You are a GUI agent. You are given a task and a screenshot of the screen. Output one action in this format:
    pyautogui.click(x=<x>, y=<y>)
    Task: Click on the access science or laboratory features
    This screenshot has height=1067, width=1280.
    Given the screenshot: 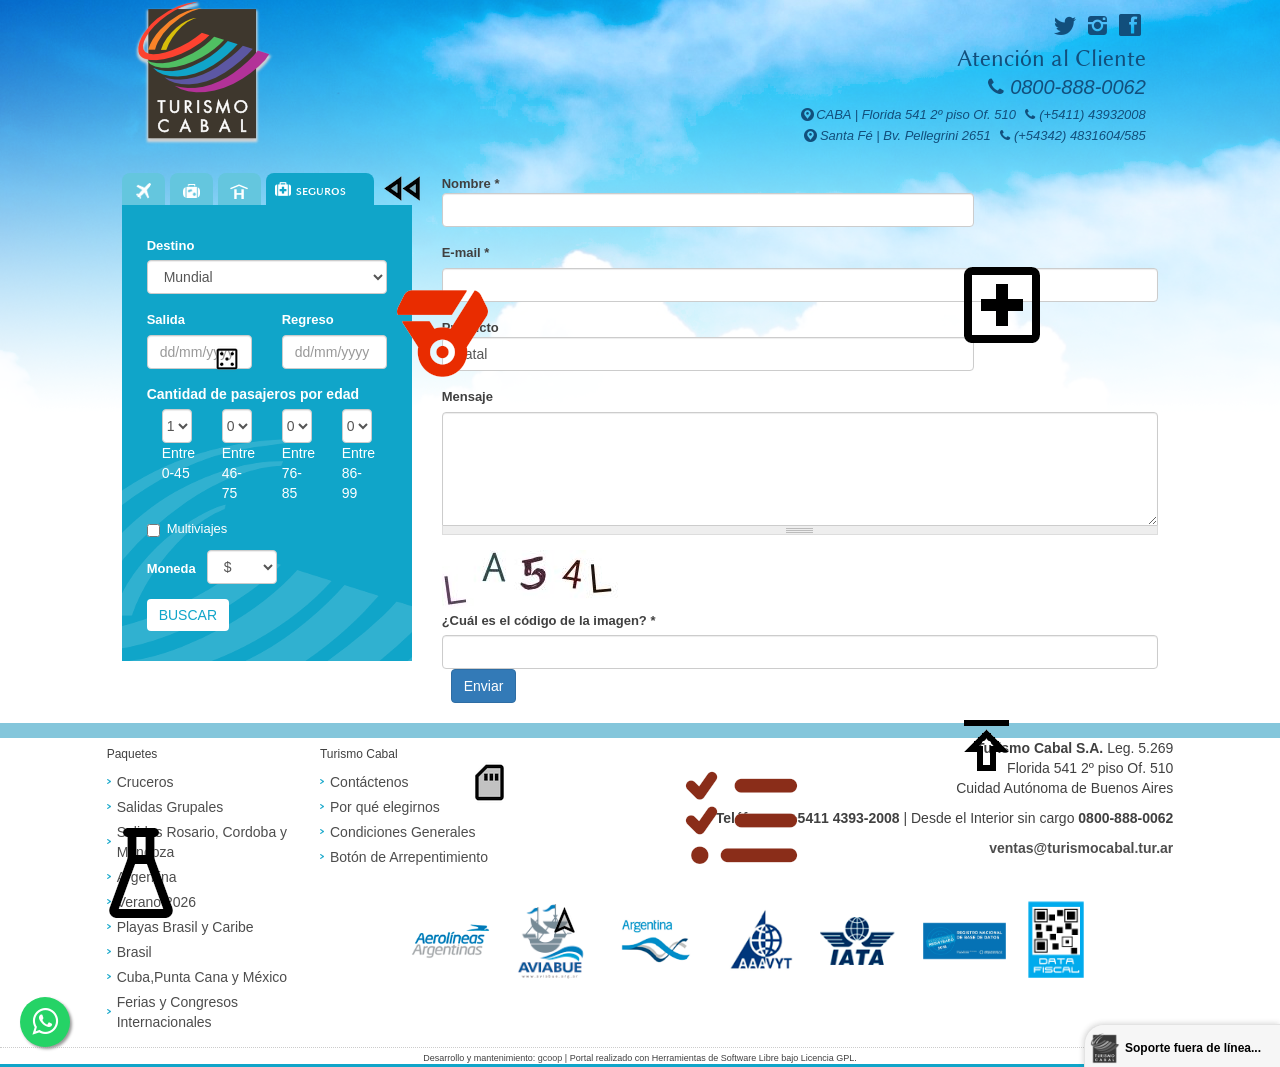 What is the action you would take?
    pyautogui.click(x=141, y=873)
    